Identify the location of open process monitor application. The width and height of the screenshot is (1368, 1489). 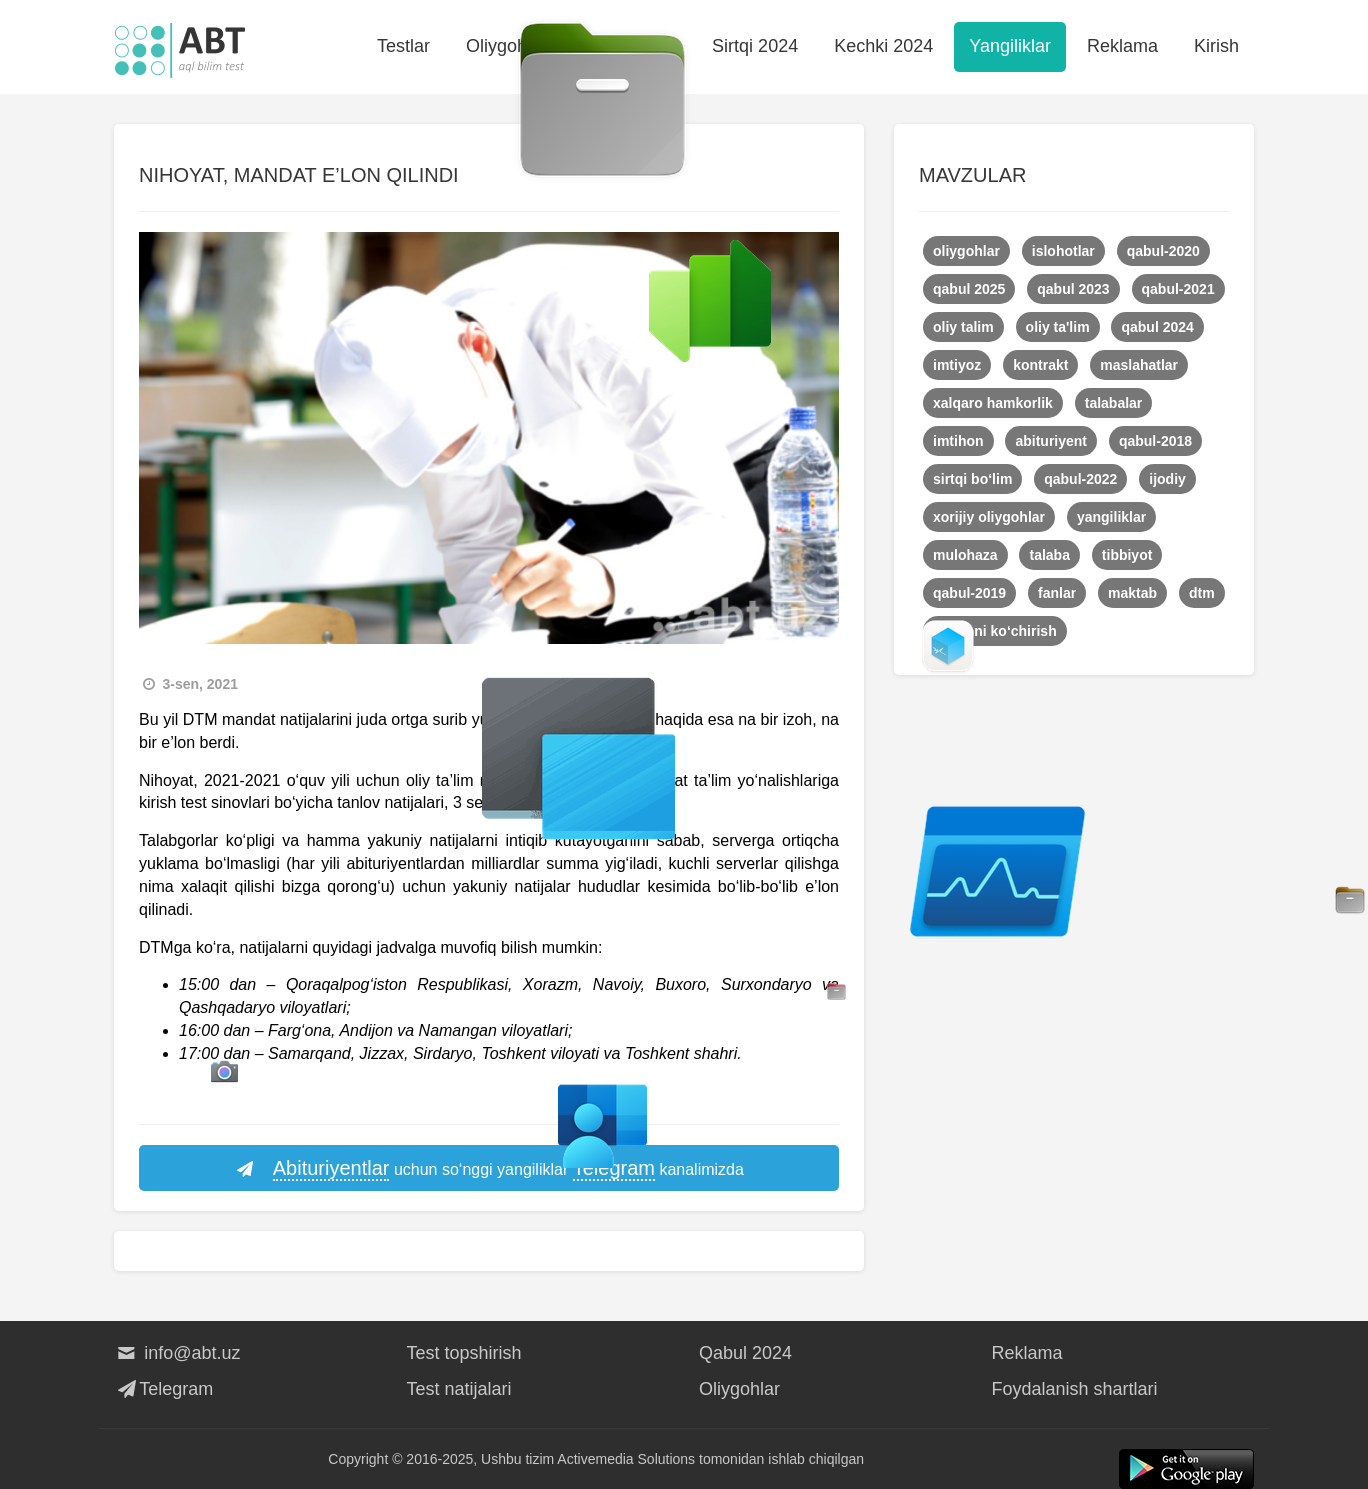
(997, 871).